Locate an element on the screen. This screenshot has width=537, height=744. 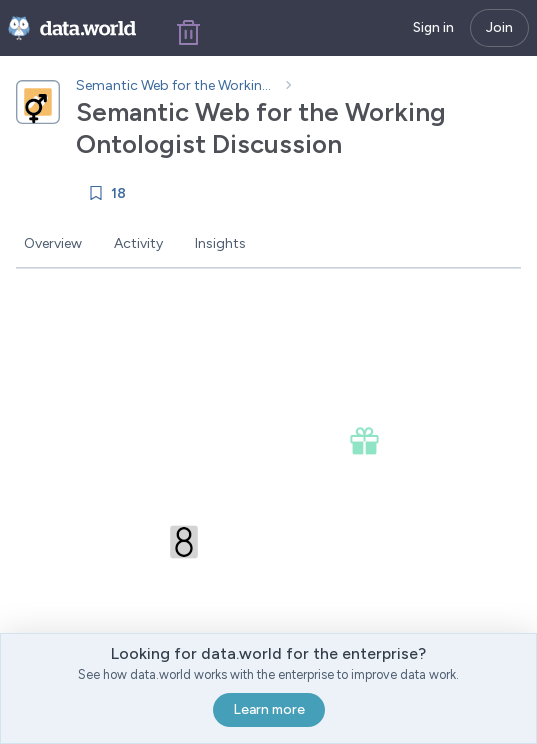
indicates the number eight in a sequence or list is located at coordinates (184, 542).